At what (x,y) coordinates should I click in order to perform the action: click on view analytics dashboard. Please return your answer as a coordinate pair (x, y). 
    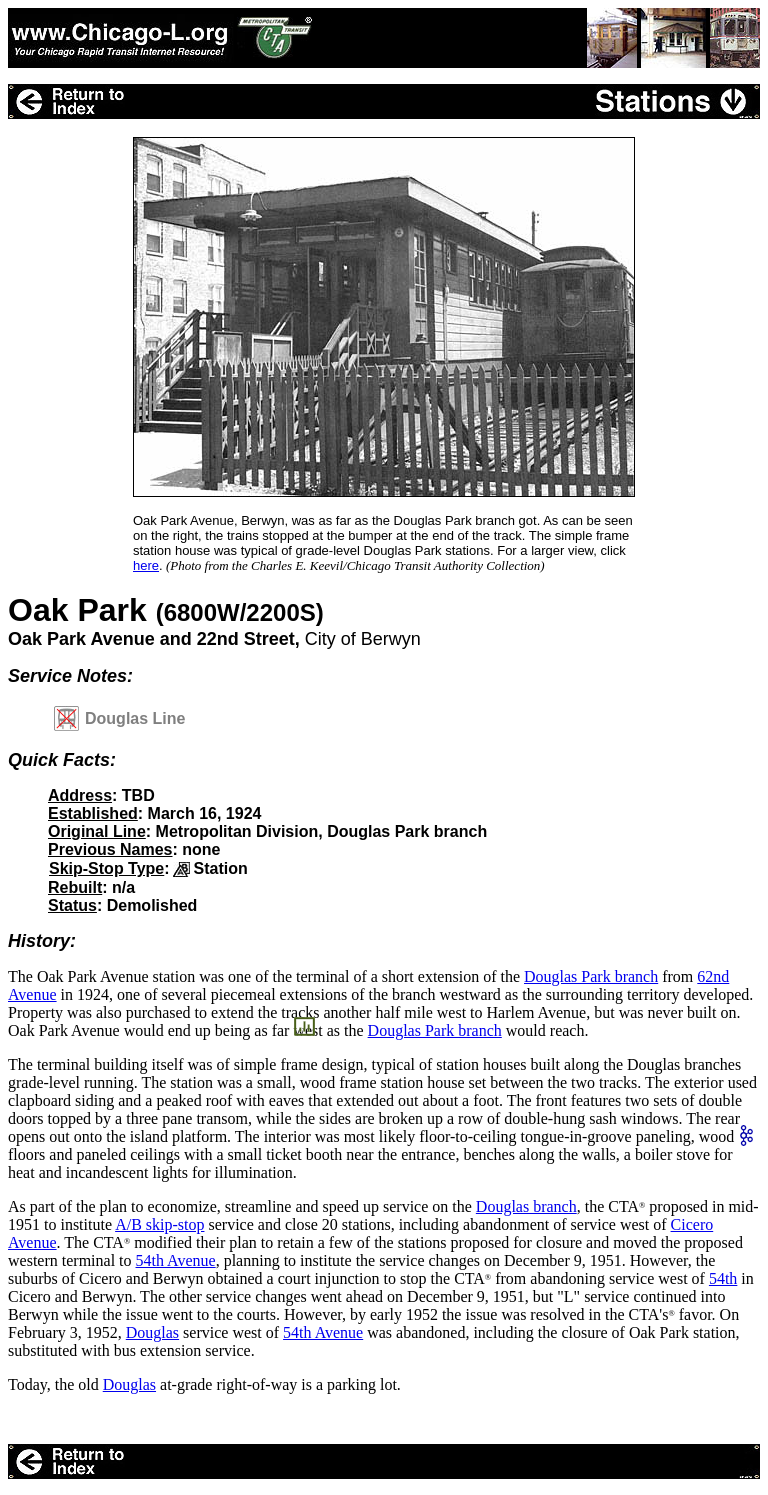
    Looking at the image, I should click on (304, 1026).